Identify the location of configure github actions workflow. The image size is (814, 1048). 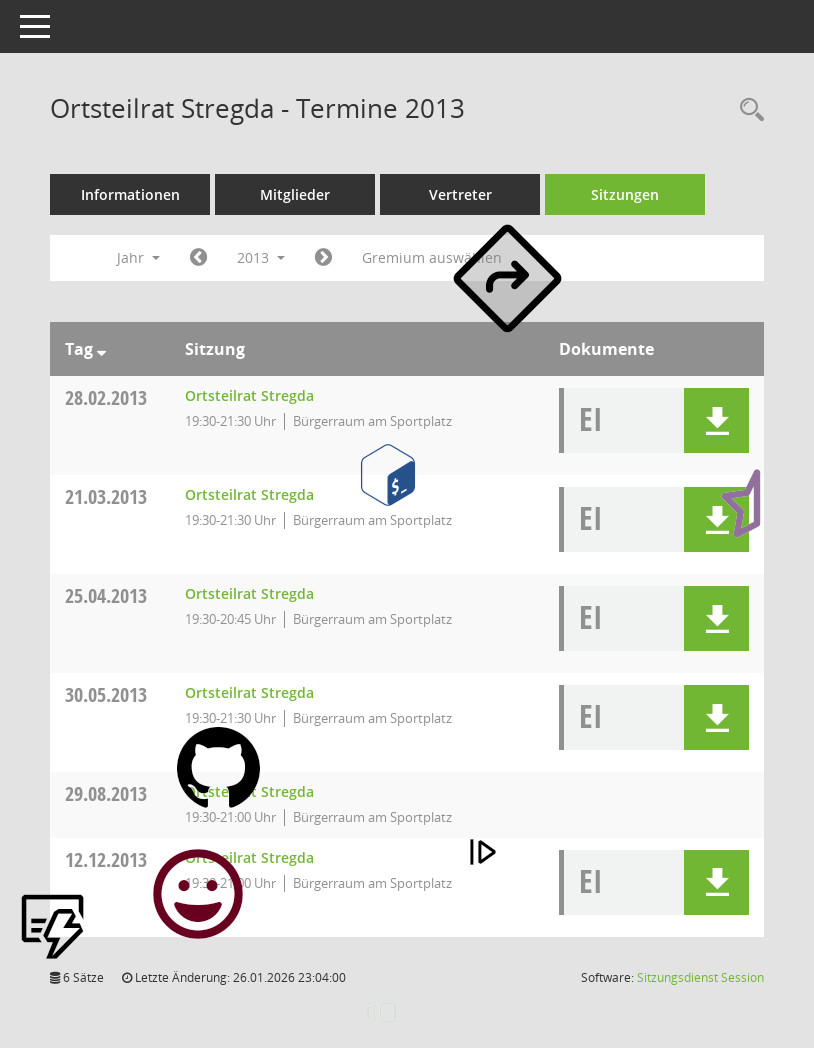
(50, 928).